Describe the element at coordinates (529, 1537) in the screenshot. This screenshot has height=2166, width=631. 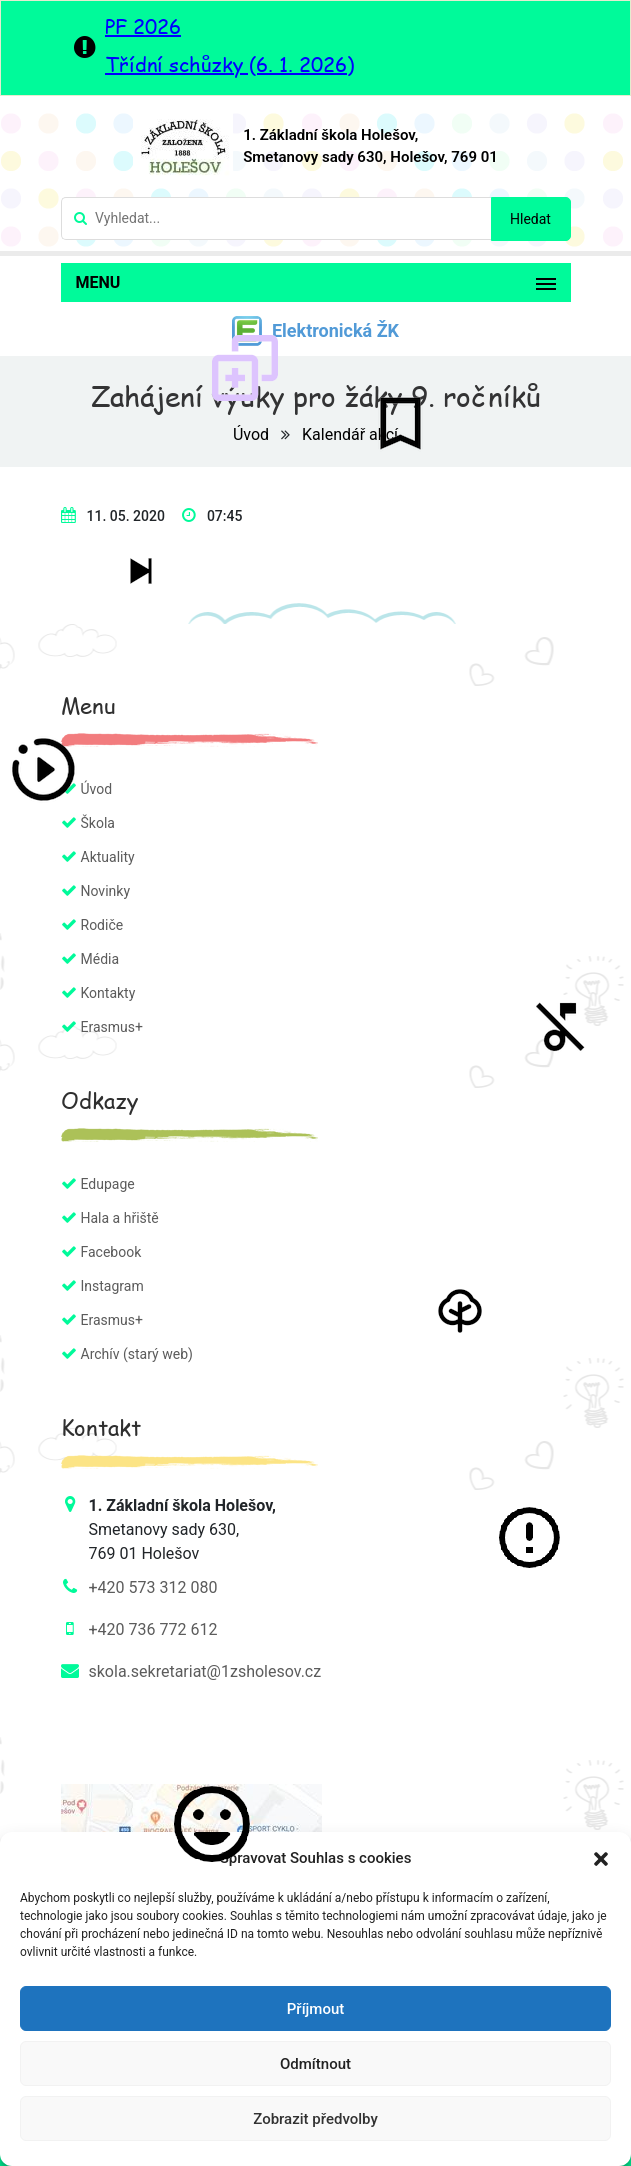
I see `indicates an error or warning state` at that location.